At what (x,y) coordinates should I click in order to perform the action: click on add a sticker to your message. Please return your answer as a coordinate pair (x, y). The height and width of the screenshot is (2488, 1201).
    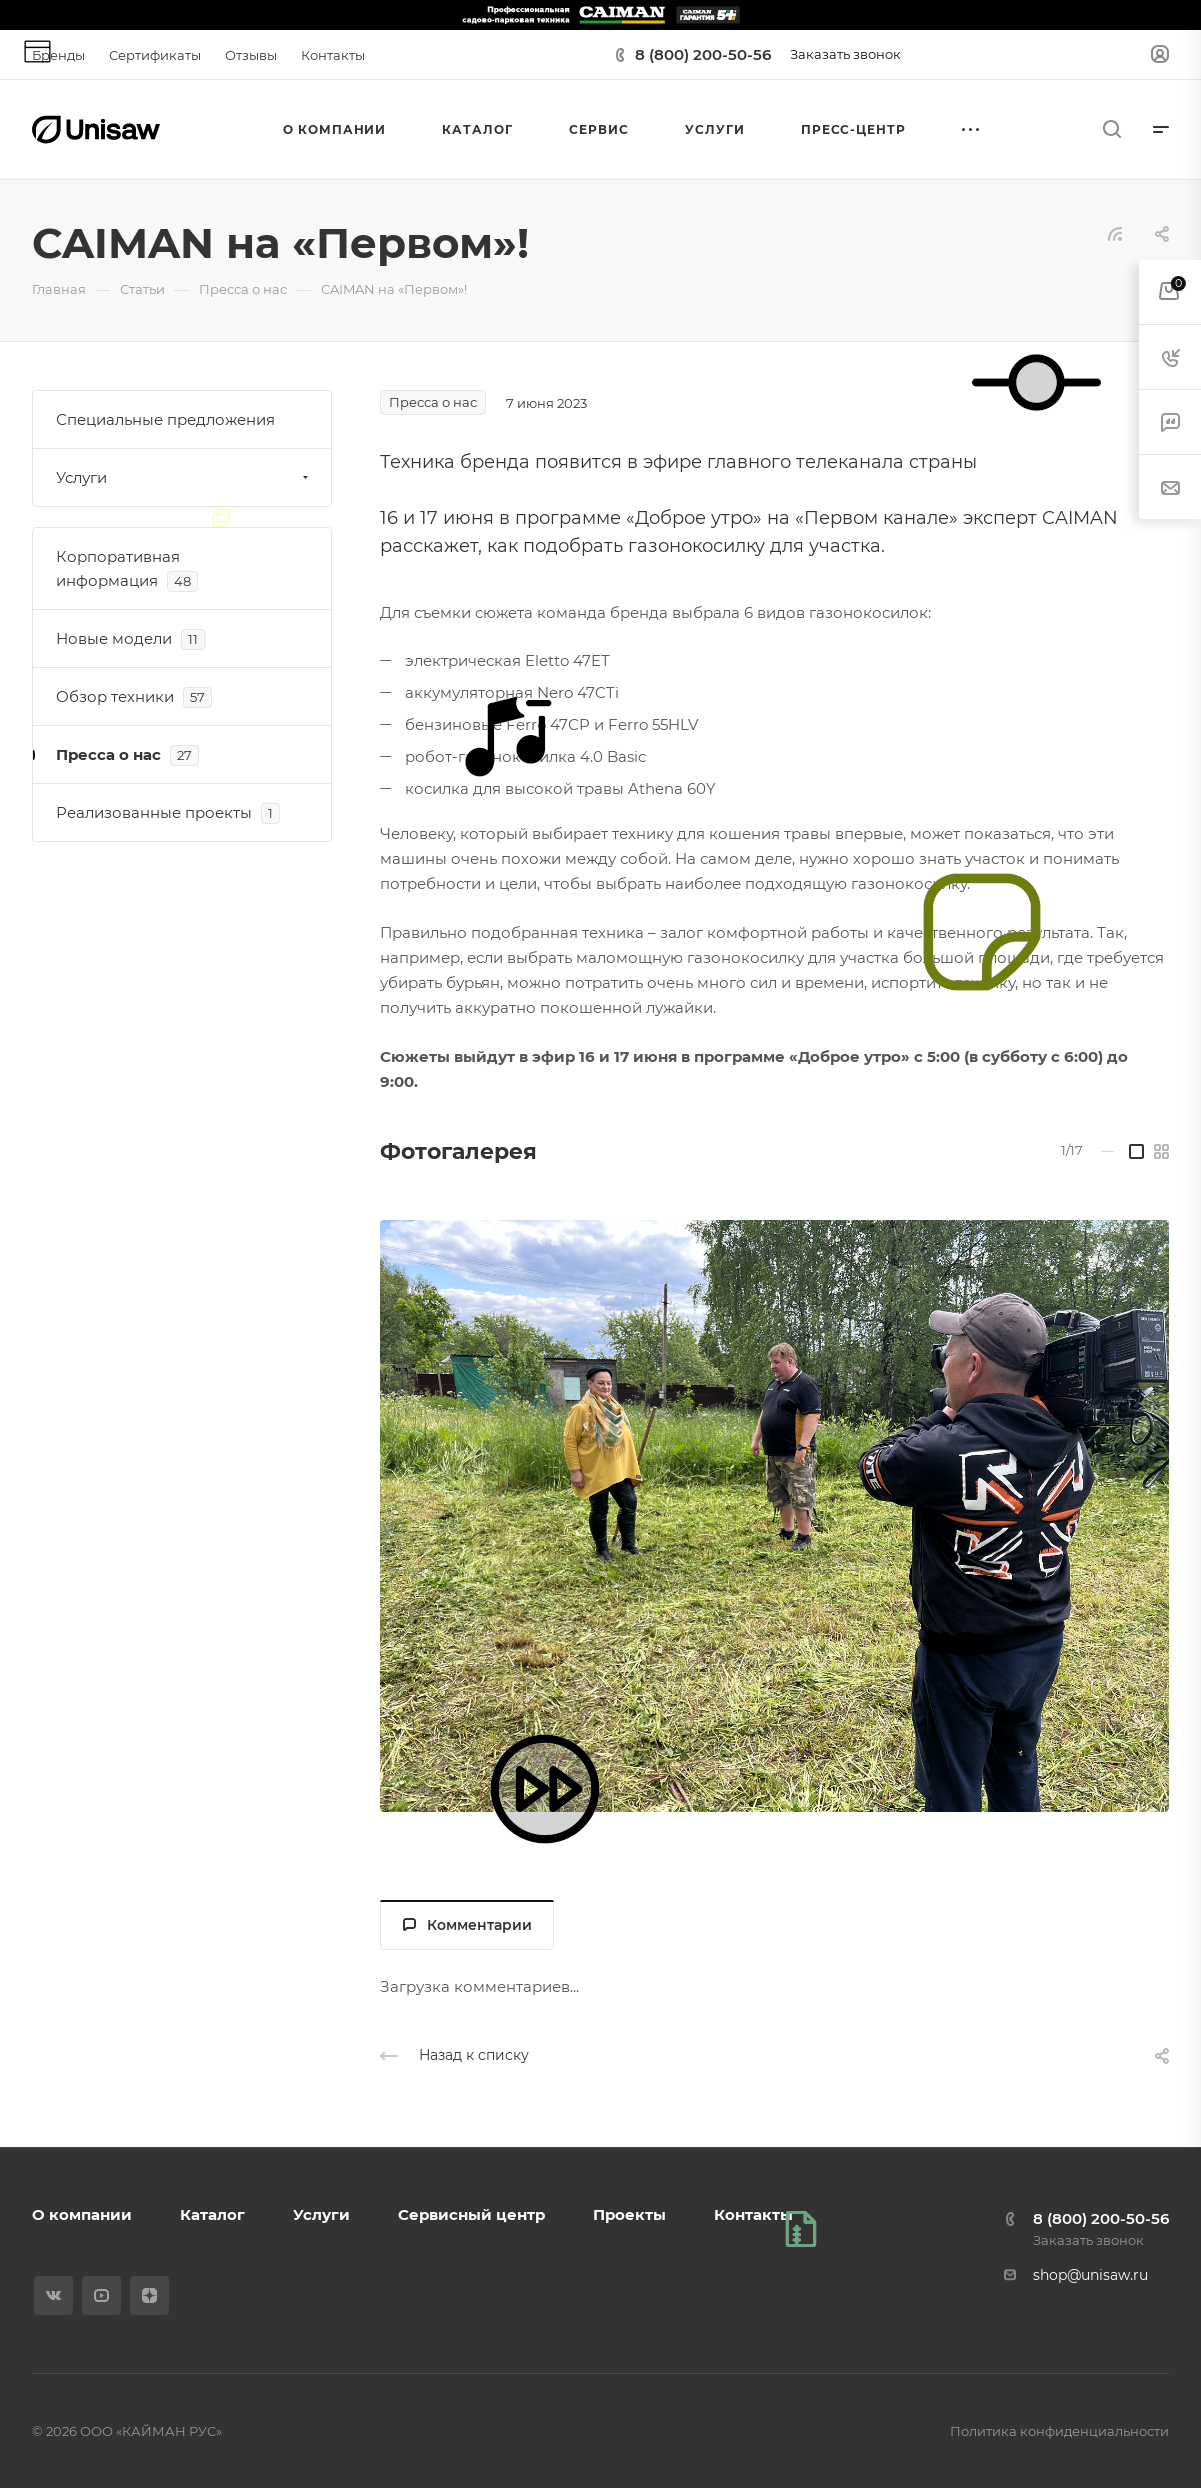
    Looking at the image, I should click on (982, 932).